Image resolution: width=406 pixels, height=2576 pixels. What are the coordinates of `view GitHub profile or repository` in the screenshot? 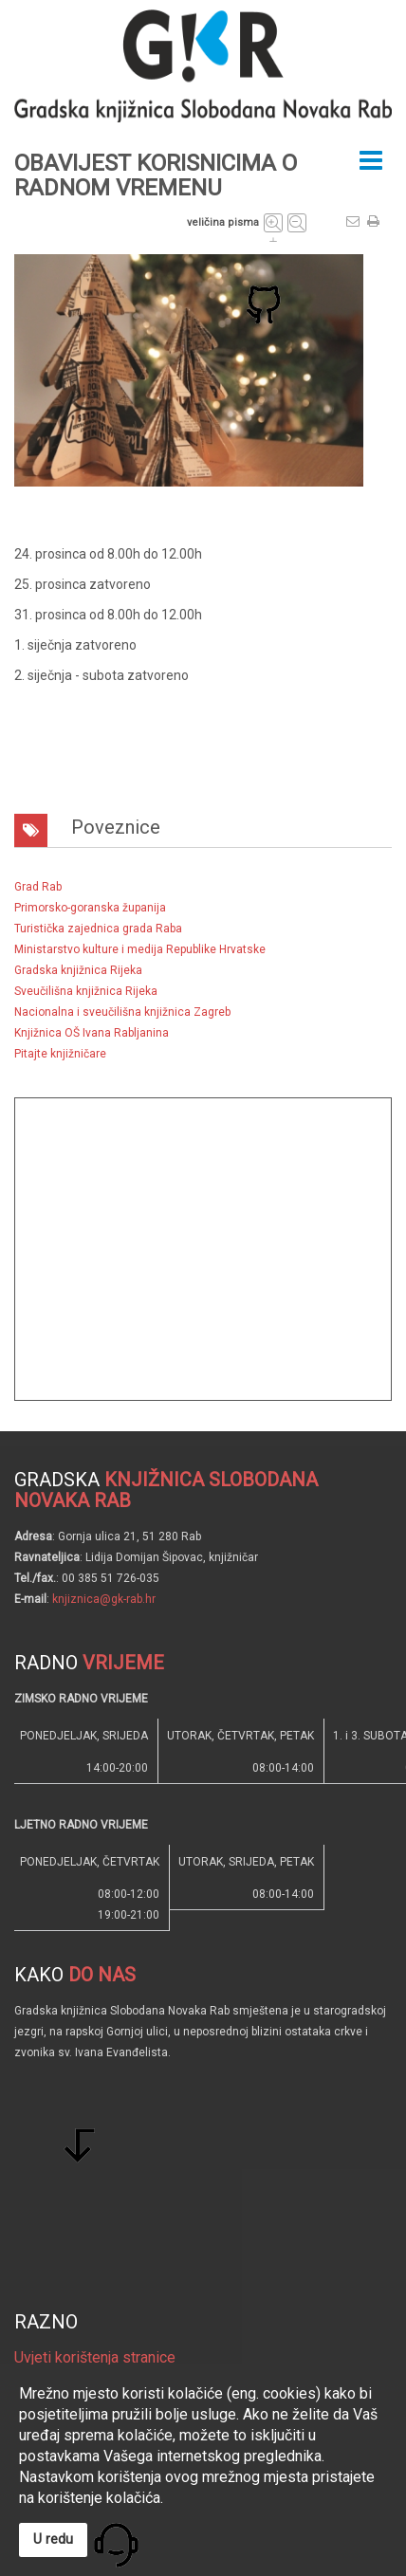 It's located at (264, 304).